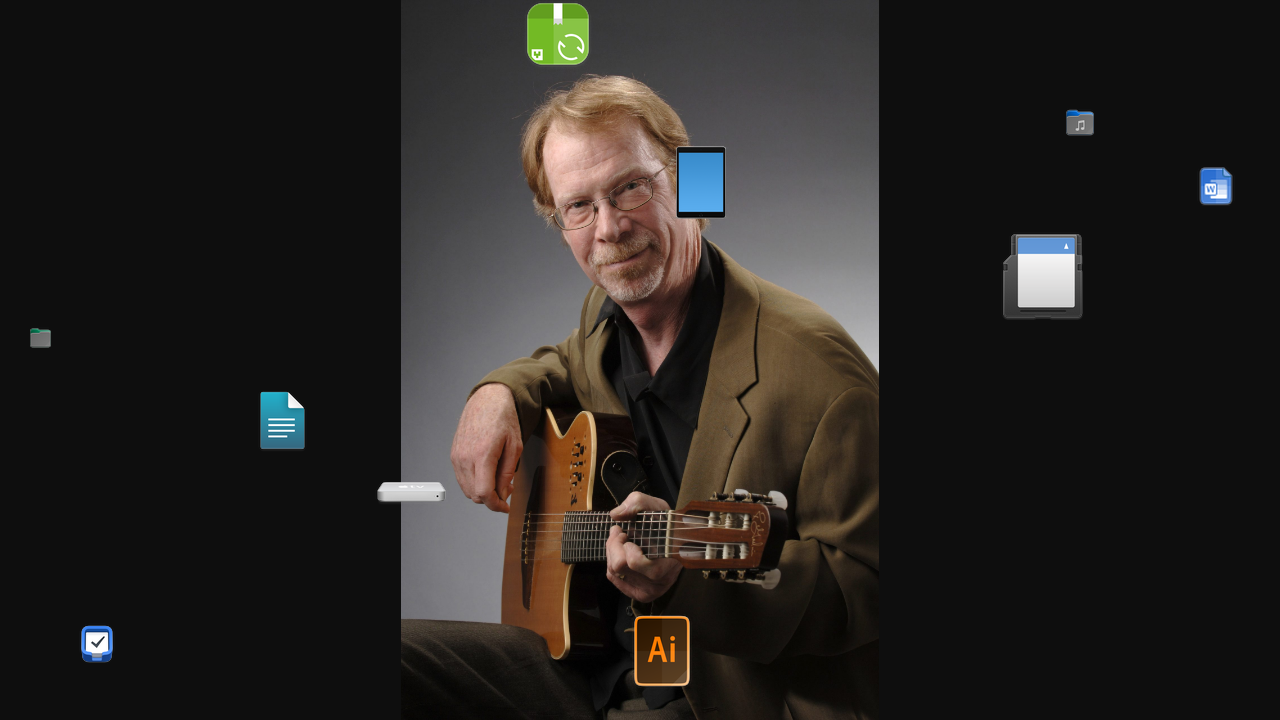 The image size is (1280, 720). What do you see at coordinates (40, 337) in the screenshot?
I see `open a folder or directory` at bounding box center [40, 337].